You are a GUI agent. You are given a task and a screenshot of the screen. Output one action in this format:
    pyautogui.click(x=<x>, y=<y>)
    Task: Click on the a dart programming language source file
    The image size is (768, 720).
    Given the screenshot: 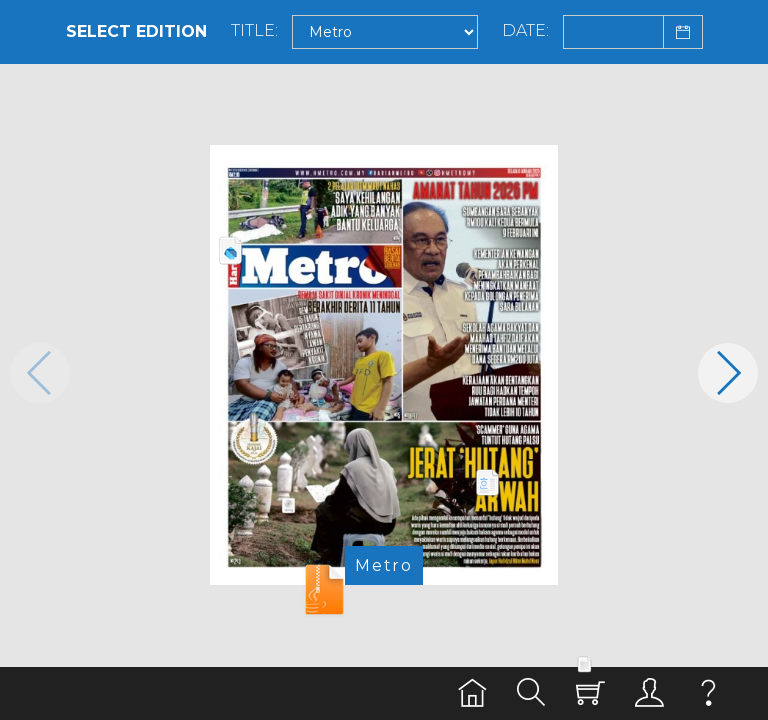 What is the action you would take?
    pyautogui.click(x=230, y=250)
    